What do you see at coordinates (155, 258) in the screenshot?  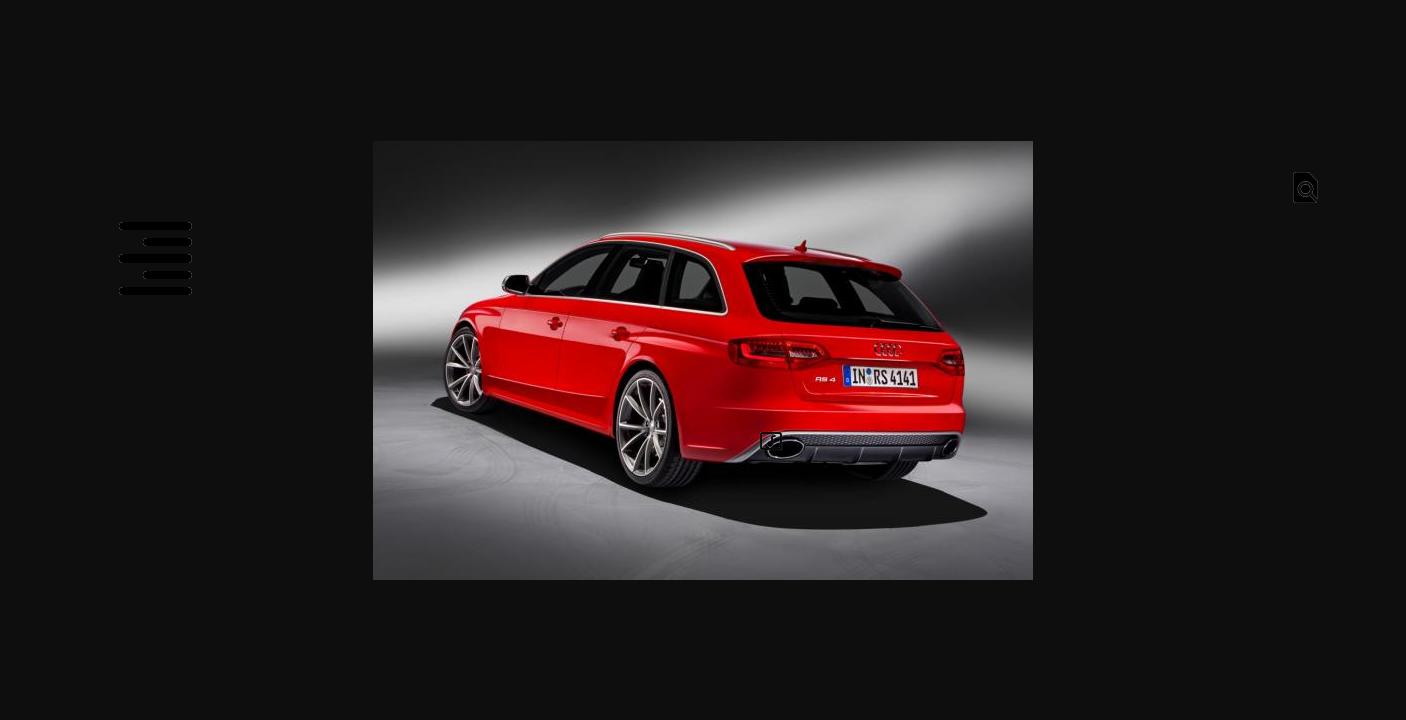 I see `align text to the right` at bounding box center [155, 258].